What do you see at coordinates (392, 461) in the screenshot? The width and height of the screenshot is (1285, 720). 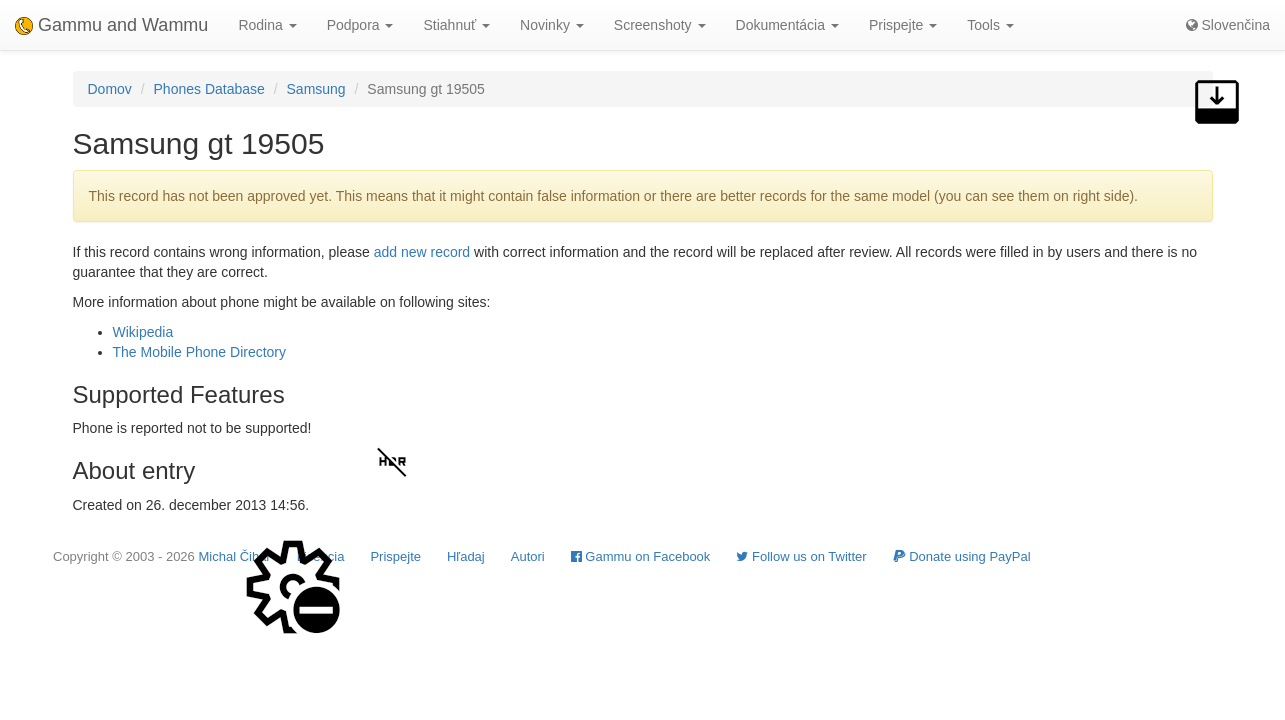 I see `disable HDR mode in camera settings` at bounding box center [392, 461].